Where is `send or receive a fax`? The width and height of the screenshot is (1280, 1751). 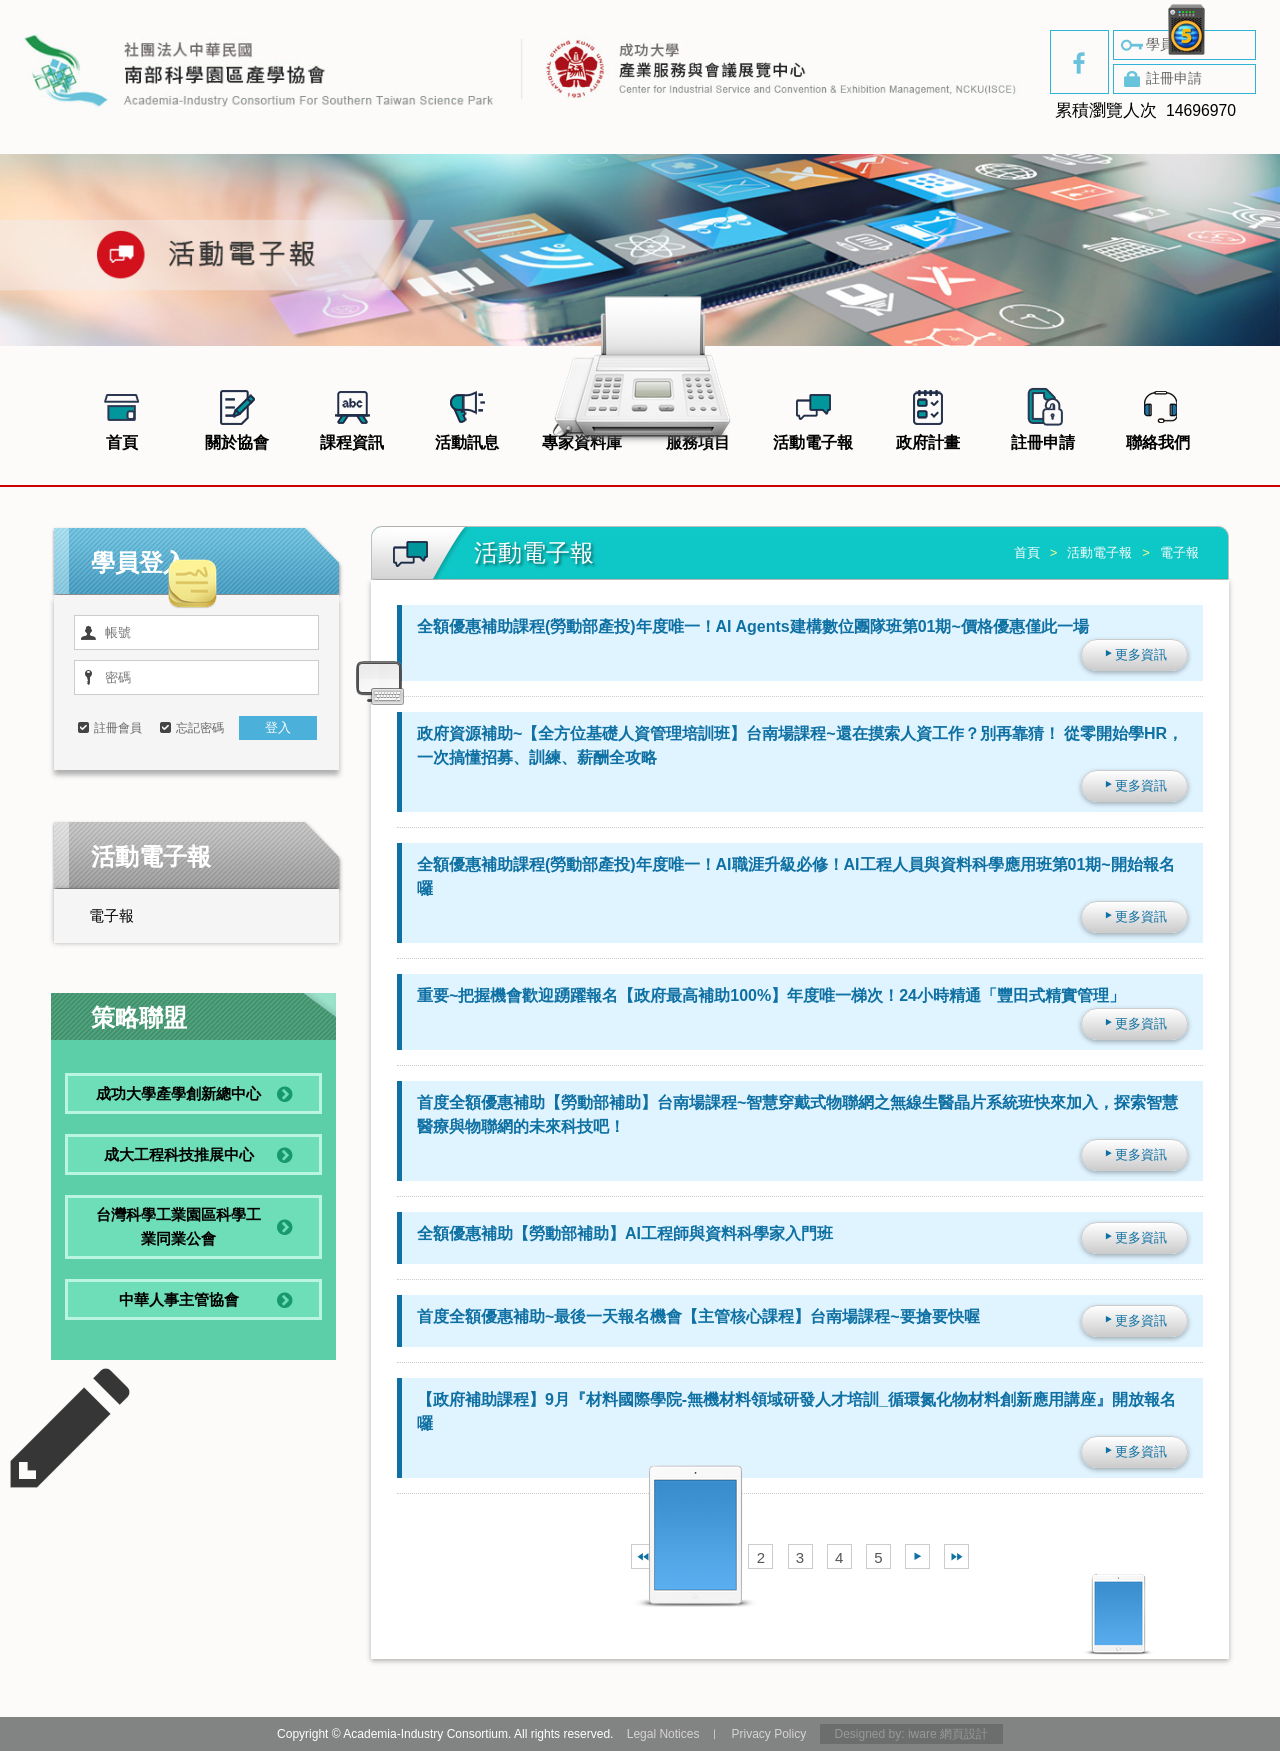 send or receive a fax is located at coordinates (642, 371).